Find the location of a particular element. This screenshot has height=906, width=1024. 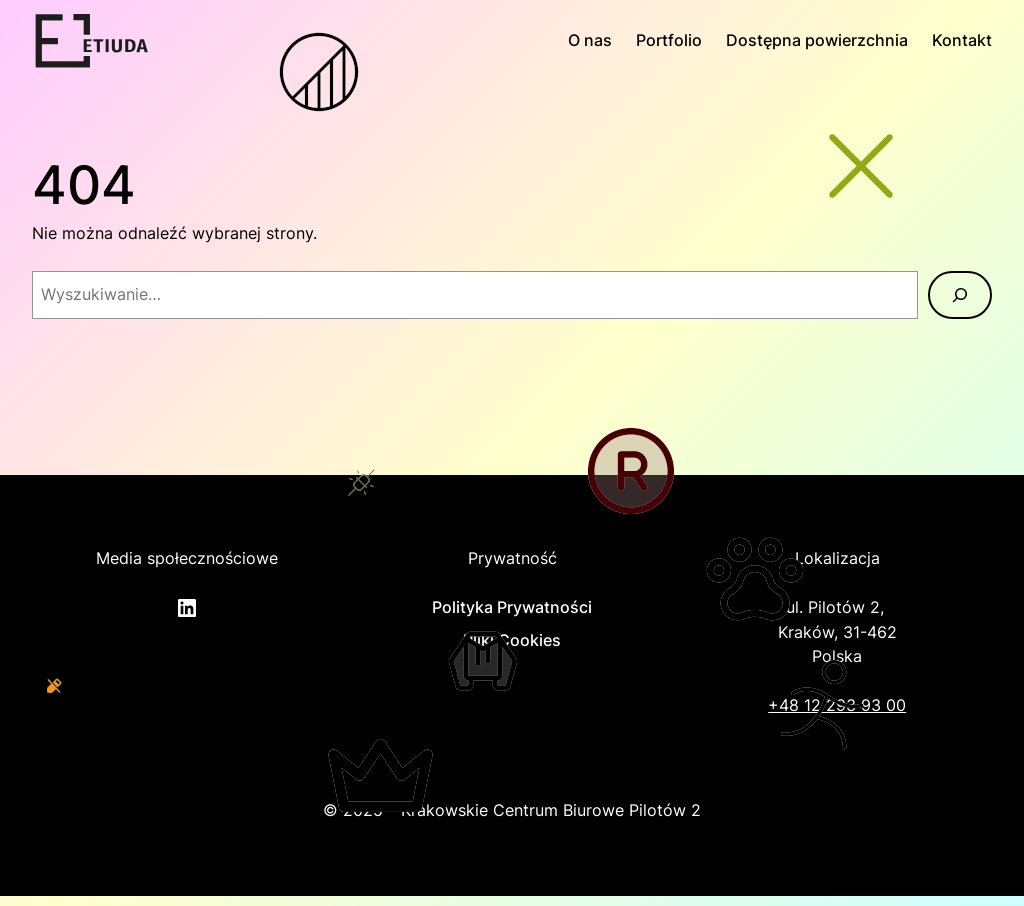

adjust contrast or display settings is located at coordinates (319, 72).